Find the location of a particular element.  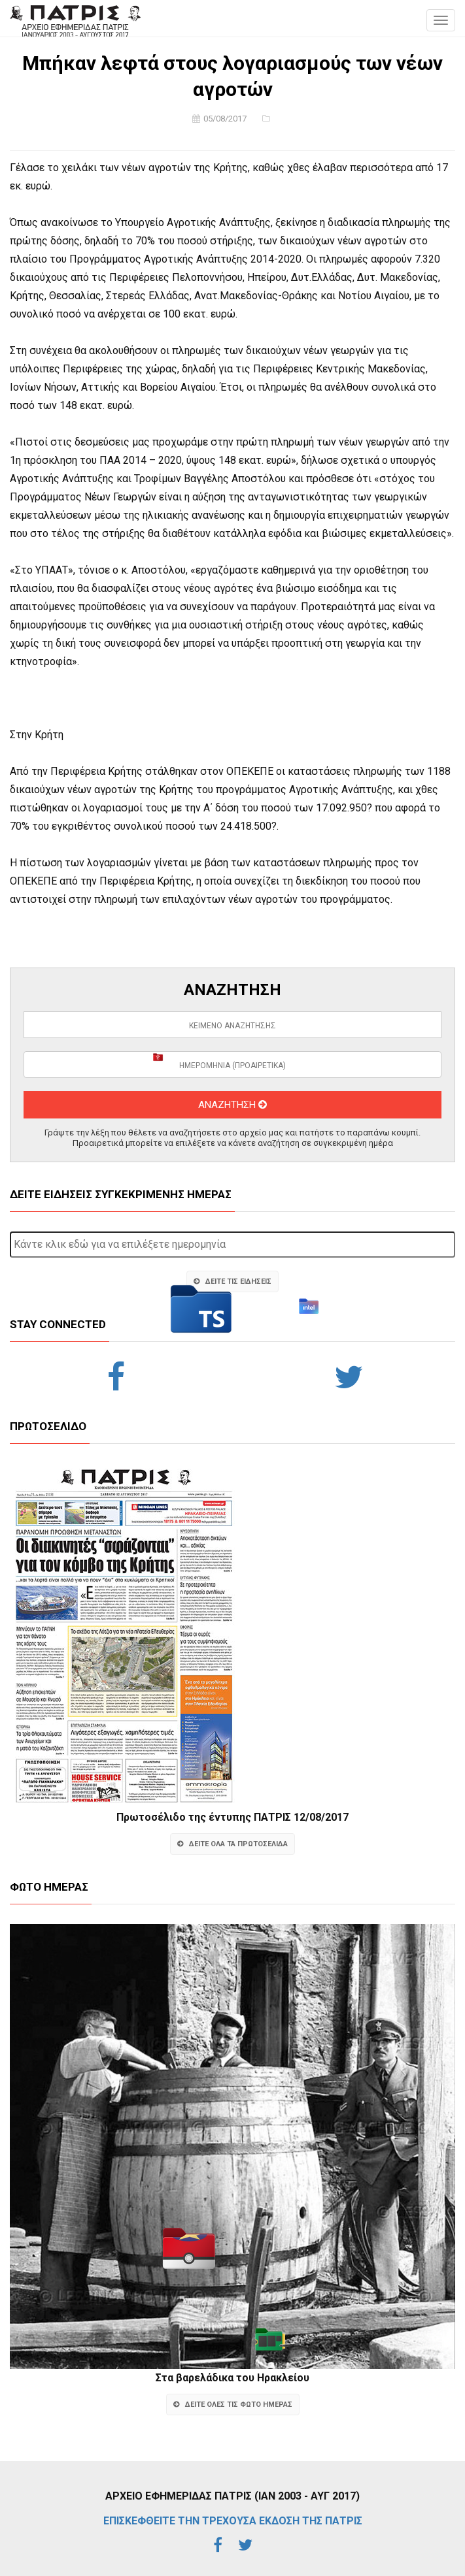

folder containing NVMe SSD storage files is located at coordinates (269, 2340).